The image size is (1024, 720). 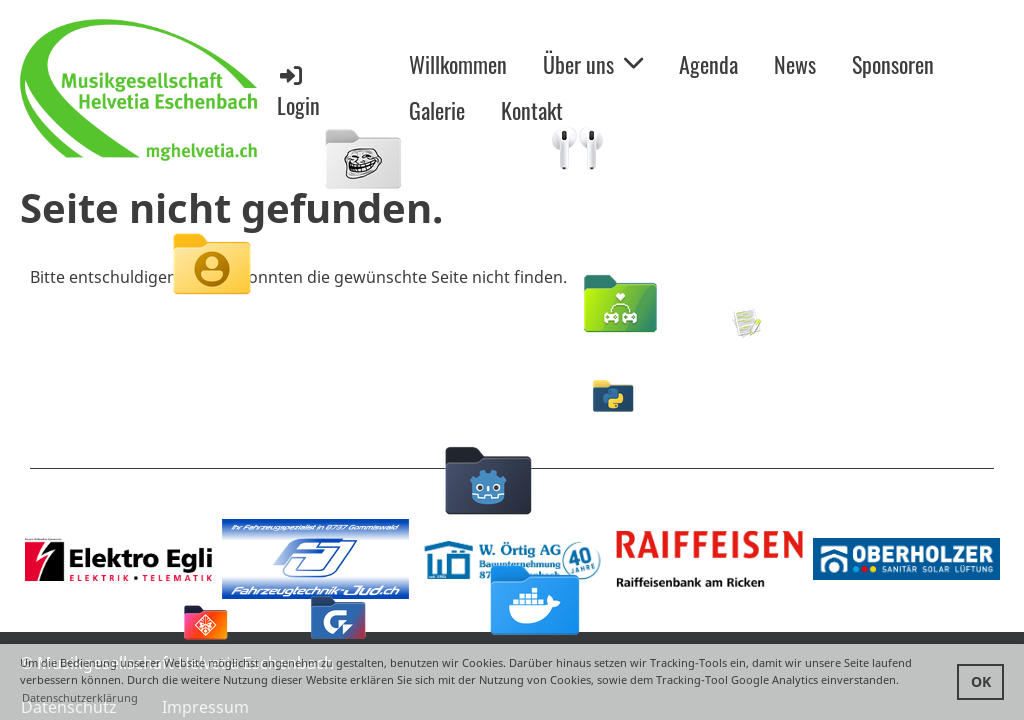 I want to click on open gigabyte files or software folder, so click(x=338, y=619).